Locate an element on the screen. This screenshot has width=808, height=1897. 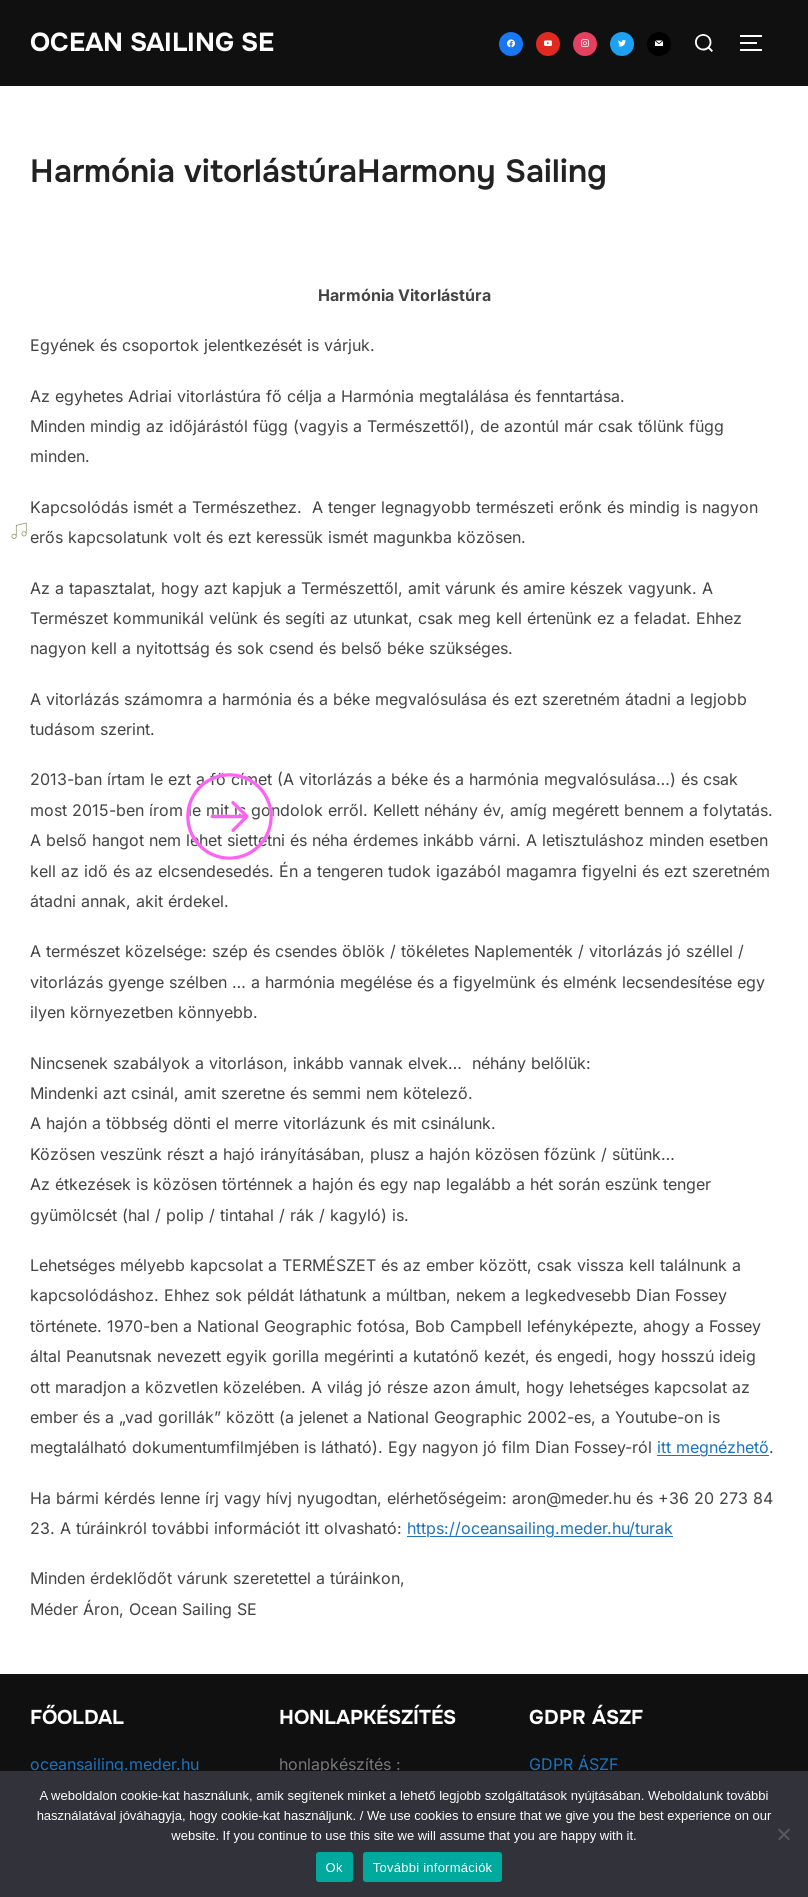
proceed to next step is located at coordinates (229, 816).